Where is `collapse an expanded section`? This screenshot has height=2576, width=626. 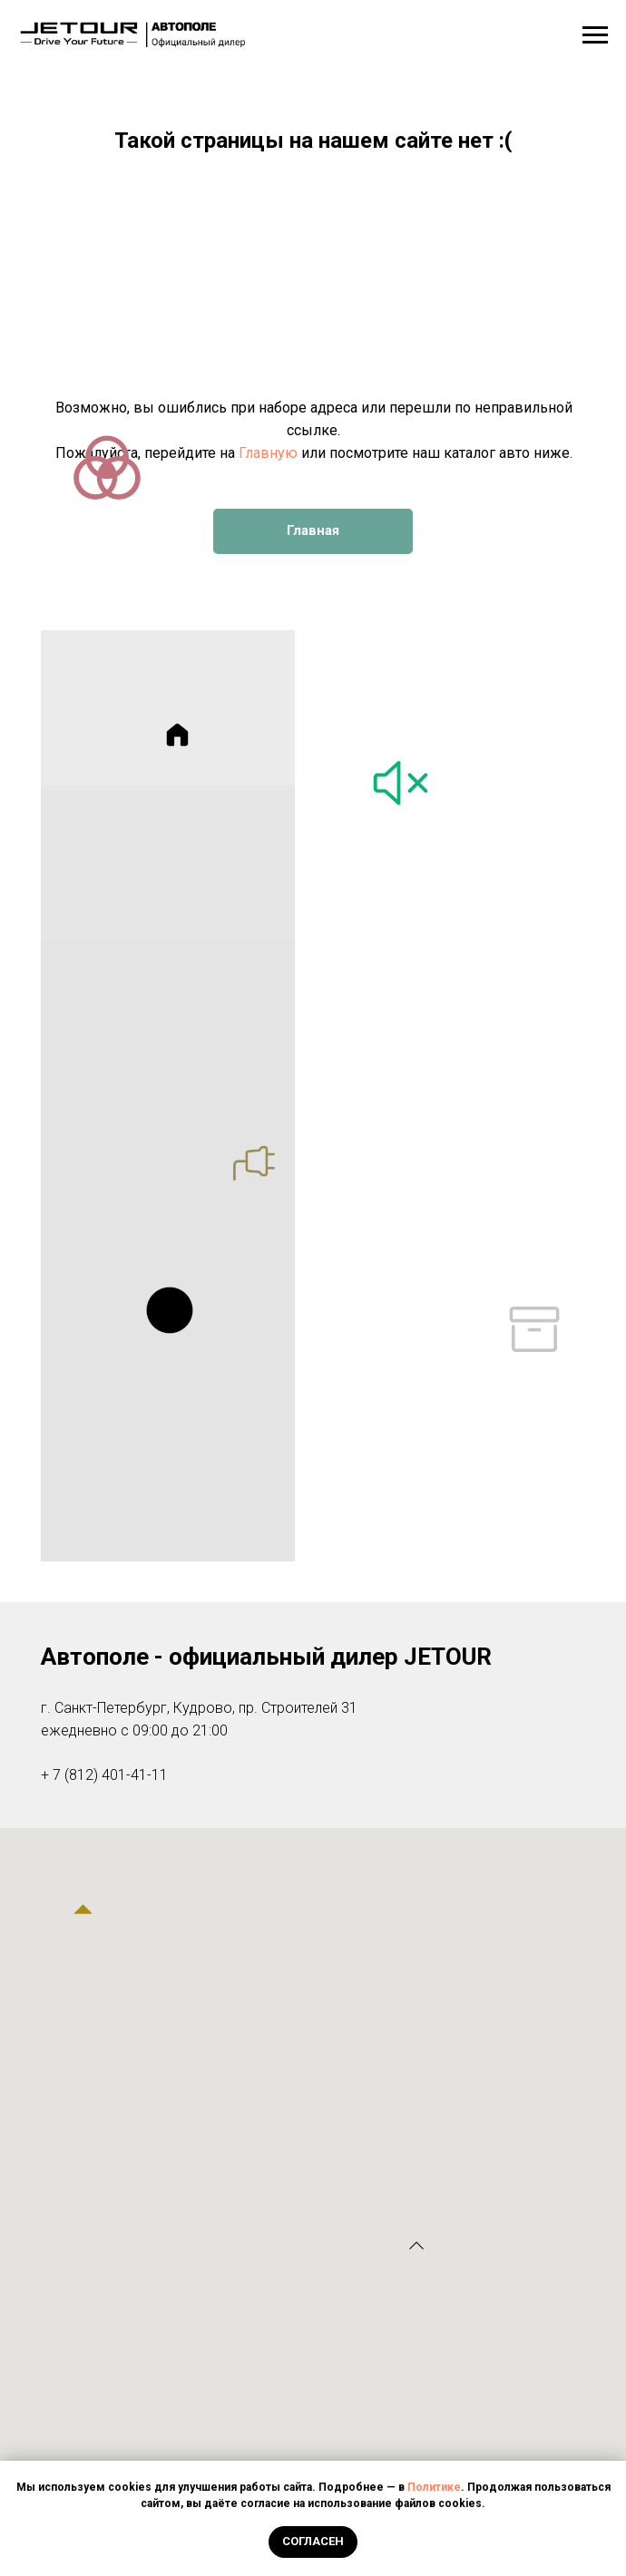 collapse an expanded section is located at coordinates (83, 1909).